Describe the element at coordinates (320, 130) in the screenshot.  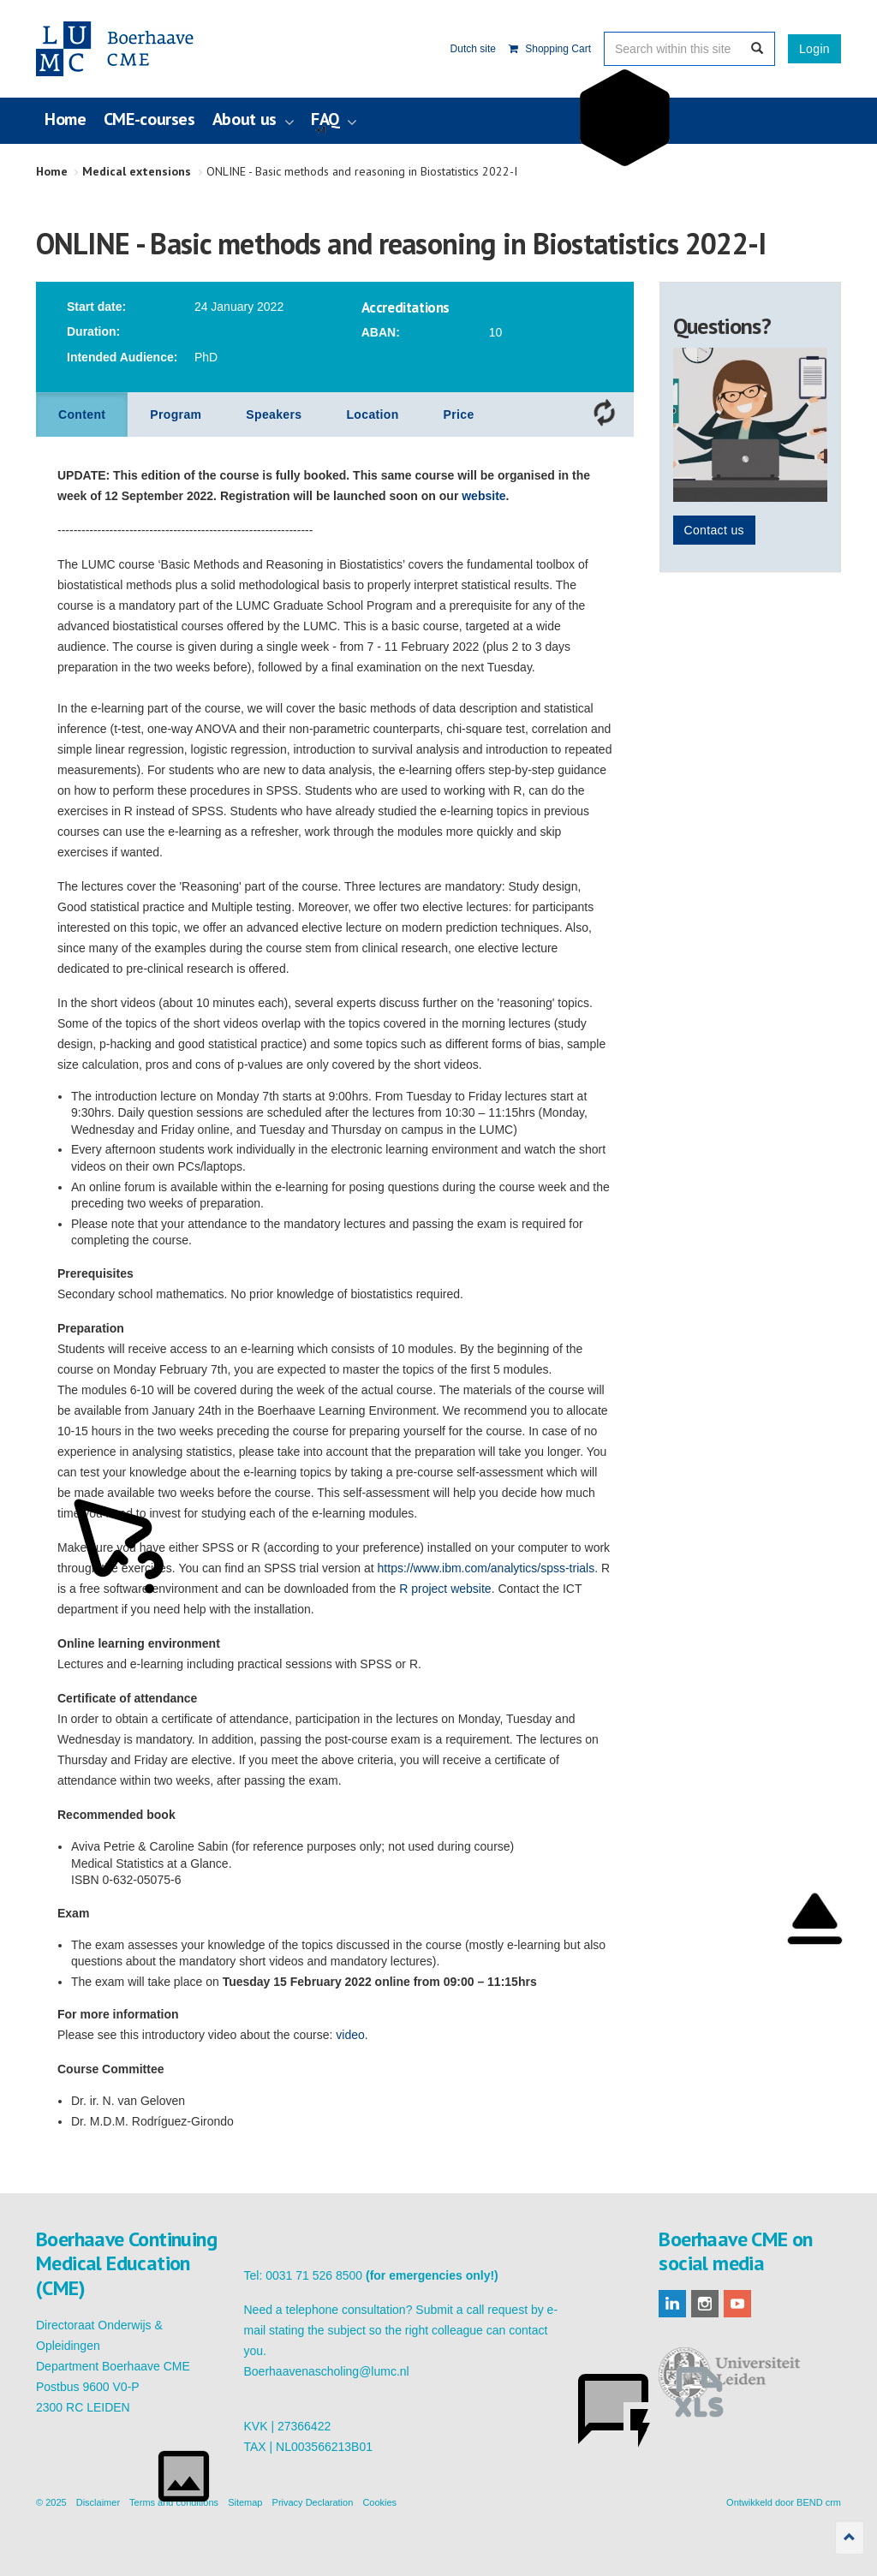
I see `increase exposure by one stop` at that location.